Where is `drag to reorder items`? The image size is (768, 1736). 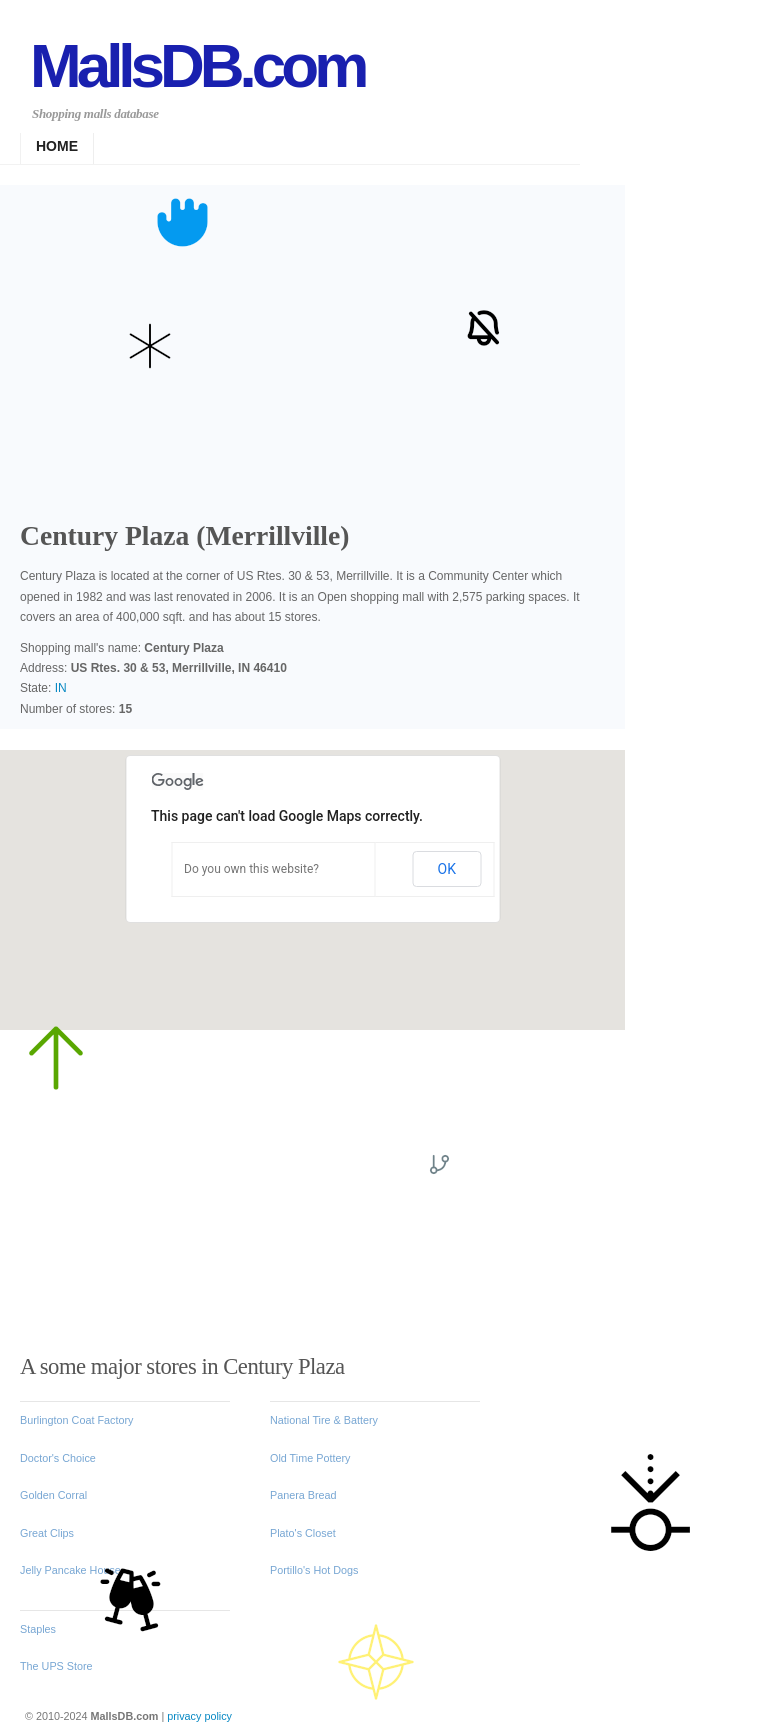
drag to reorder items is located at coordinates (182, 214).